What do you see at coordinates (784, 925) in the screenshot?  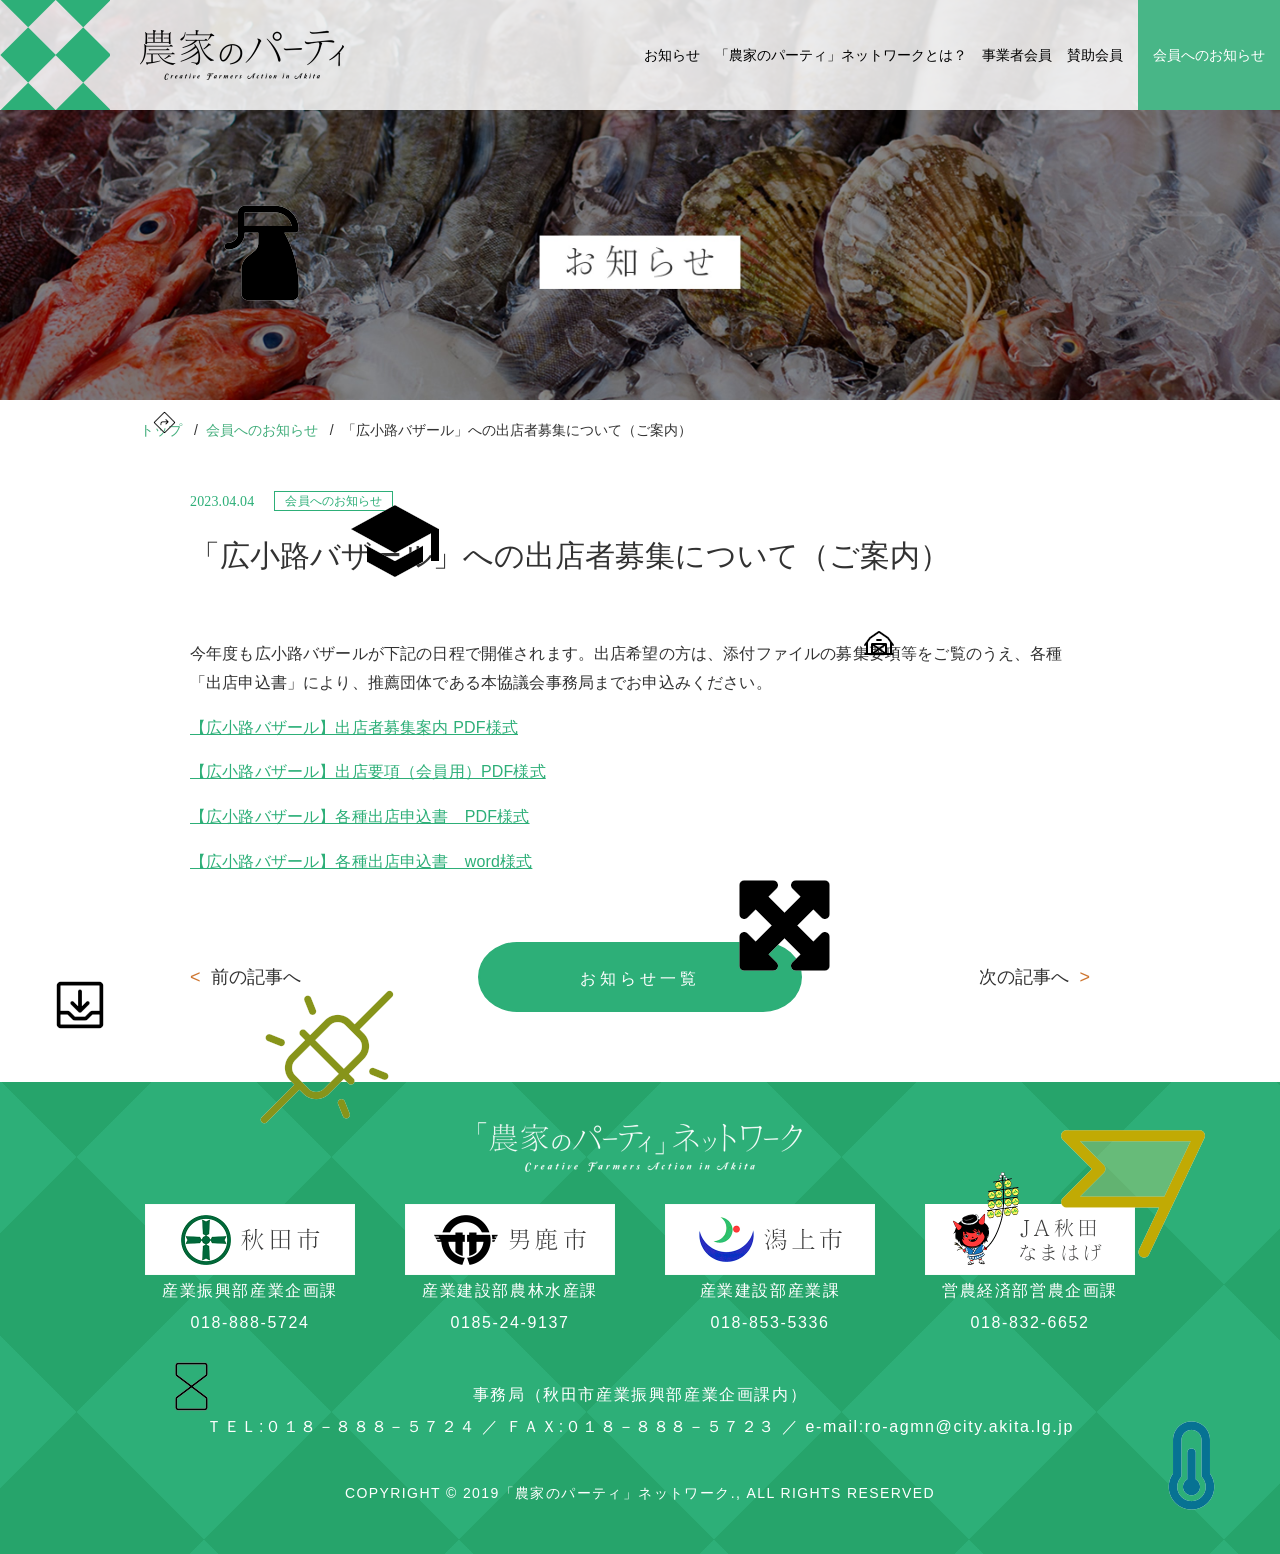 I see `maximize window to full screen` at bounding box center [784, 925].